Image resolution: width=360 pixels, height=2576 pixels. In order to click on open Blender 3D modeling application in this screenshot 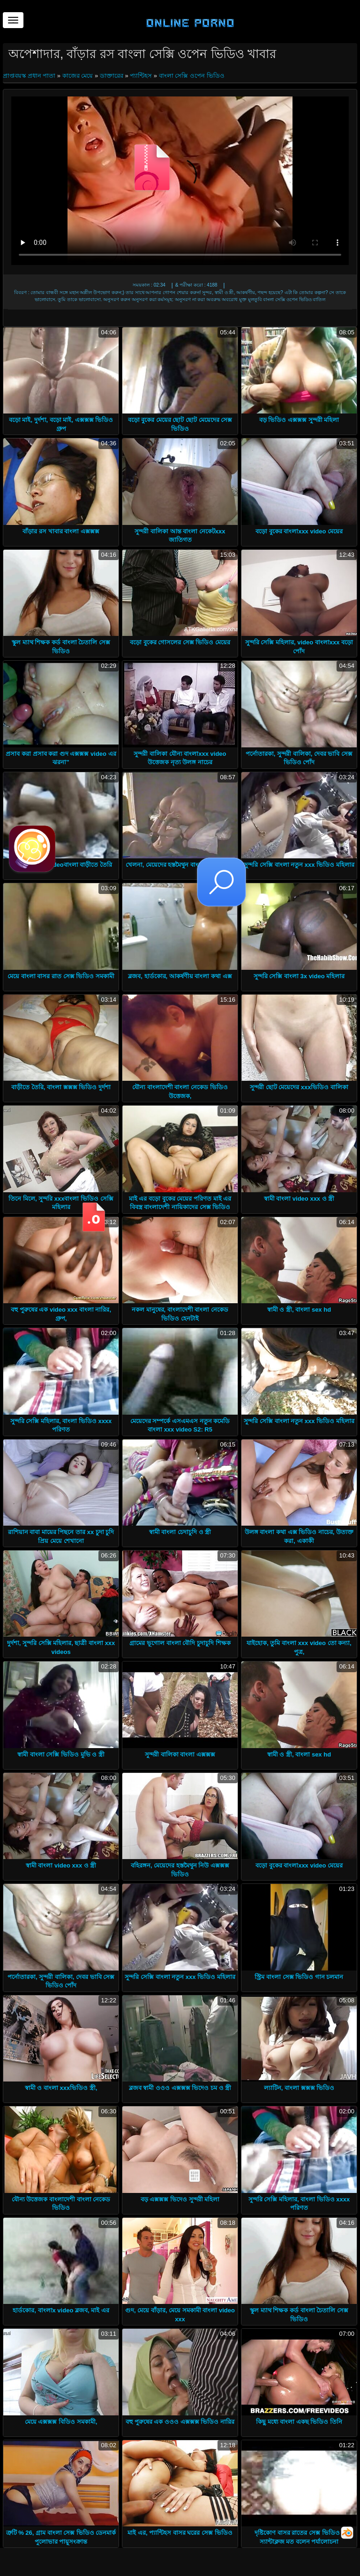, I will do `click(347, 2532)`.